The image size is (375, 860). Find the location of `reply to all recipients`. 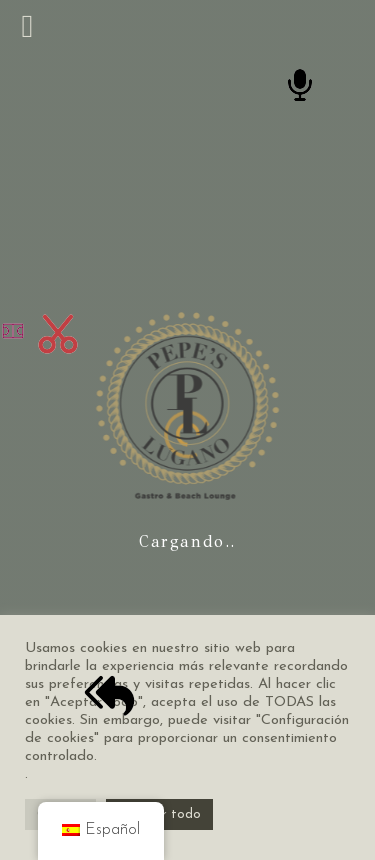

reply to all recipients is located at coordinates (109, 696).